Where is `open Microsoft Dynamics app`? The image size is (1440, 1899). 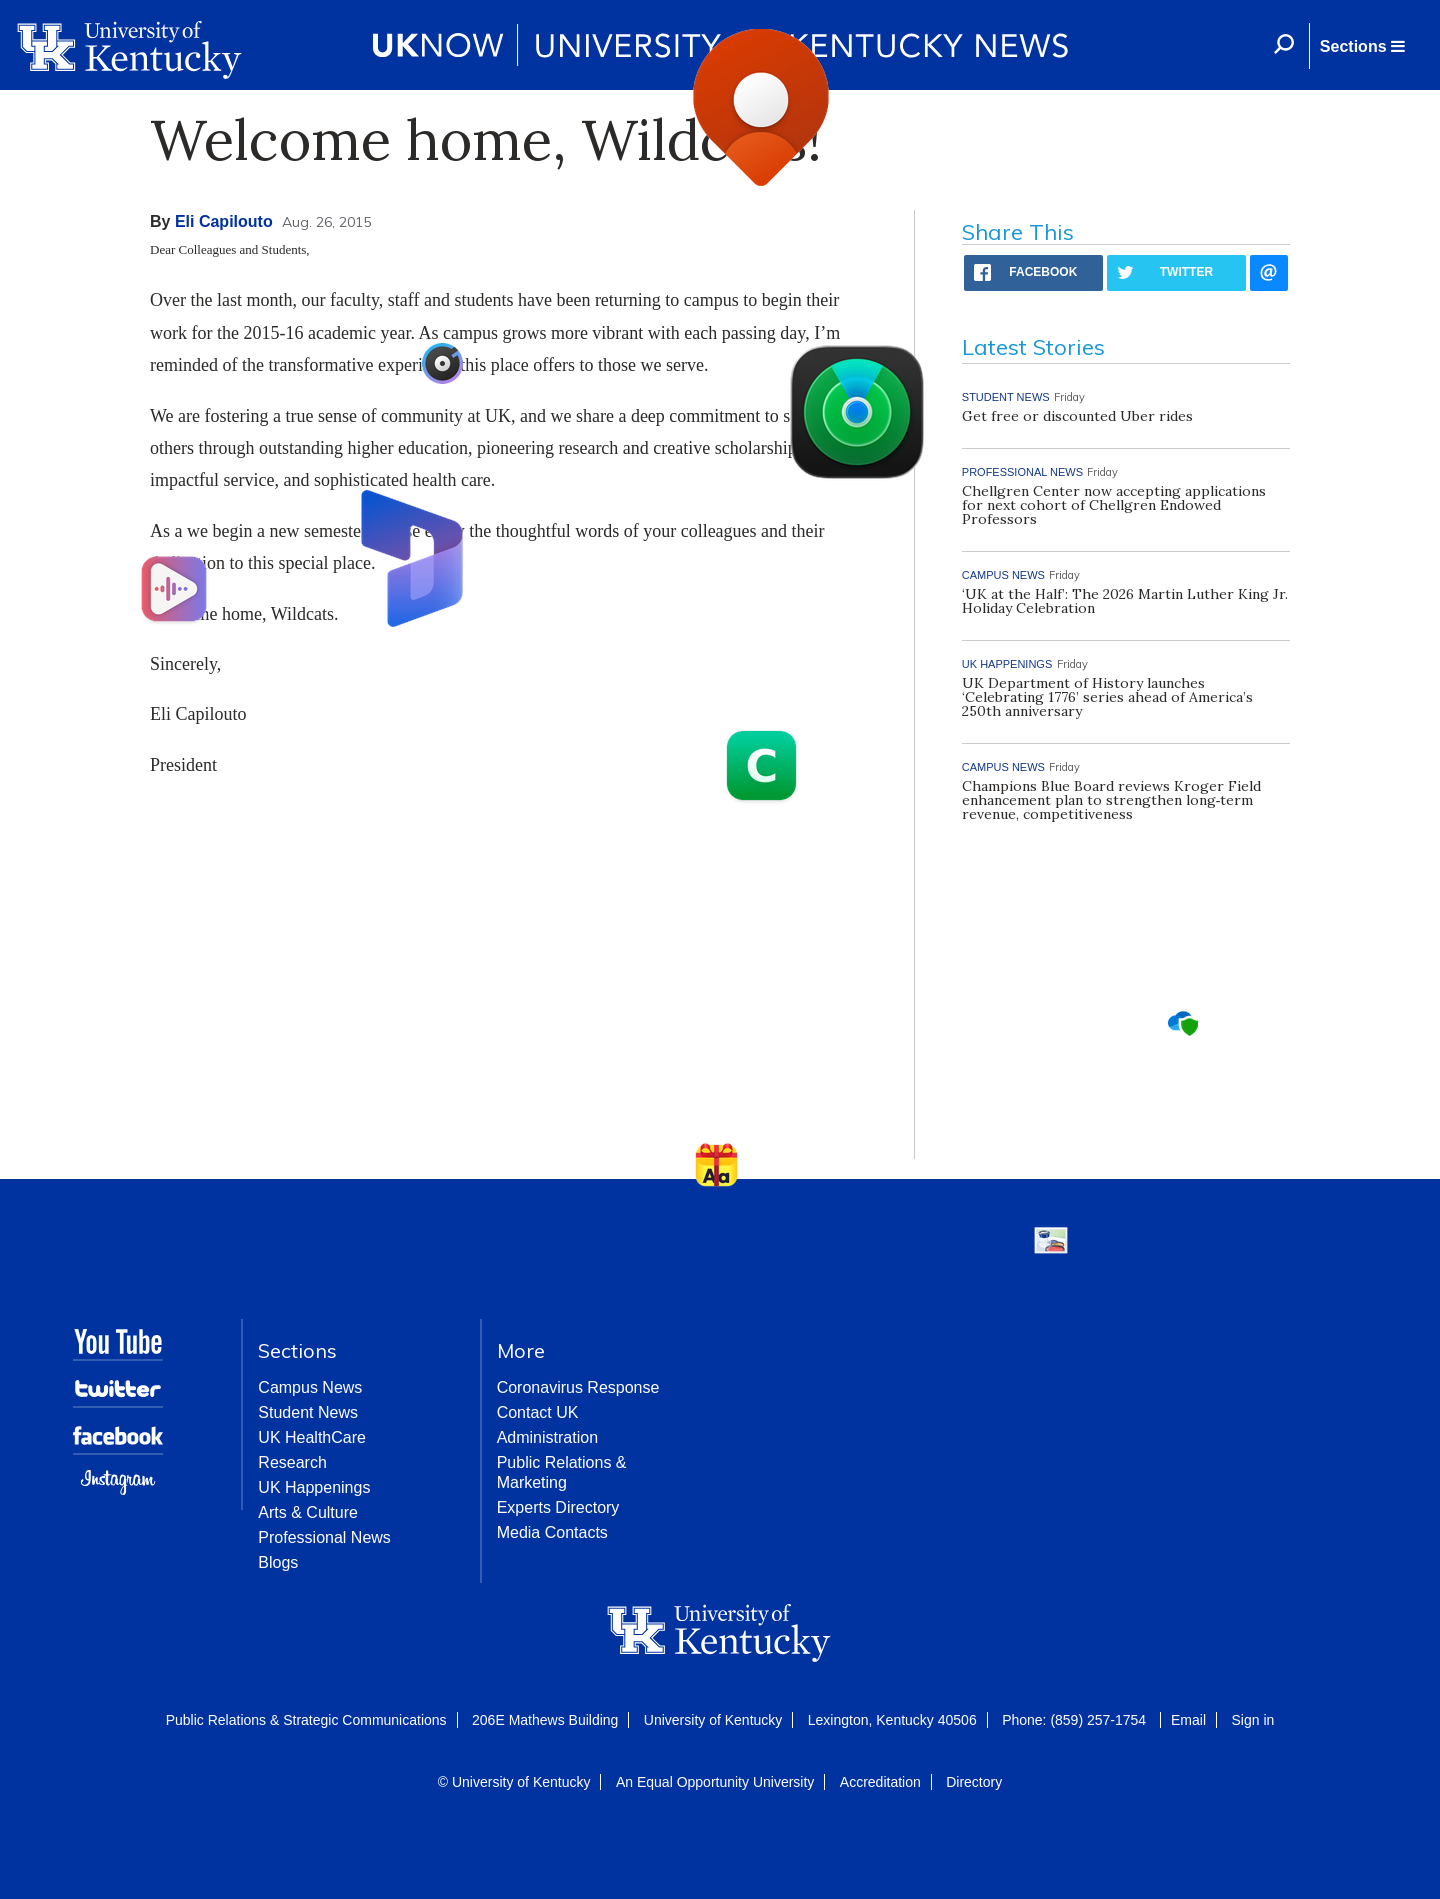
open Microsoft Dynamics app is located at coordinates (413, 558).